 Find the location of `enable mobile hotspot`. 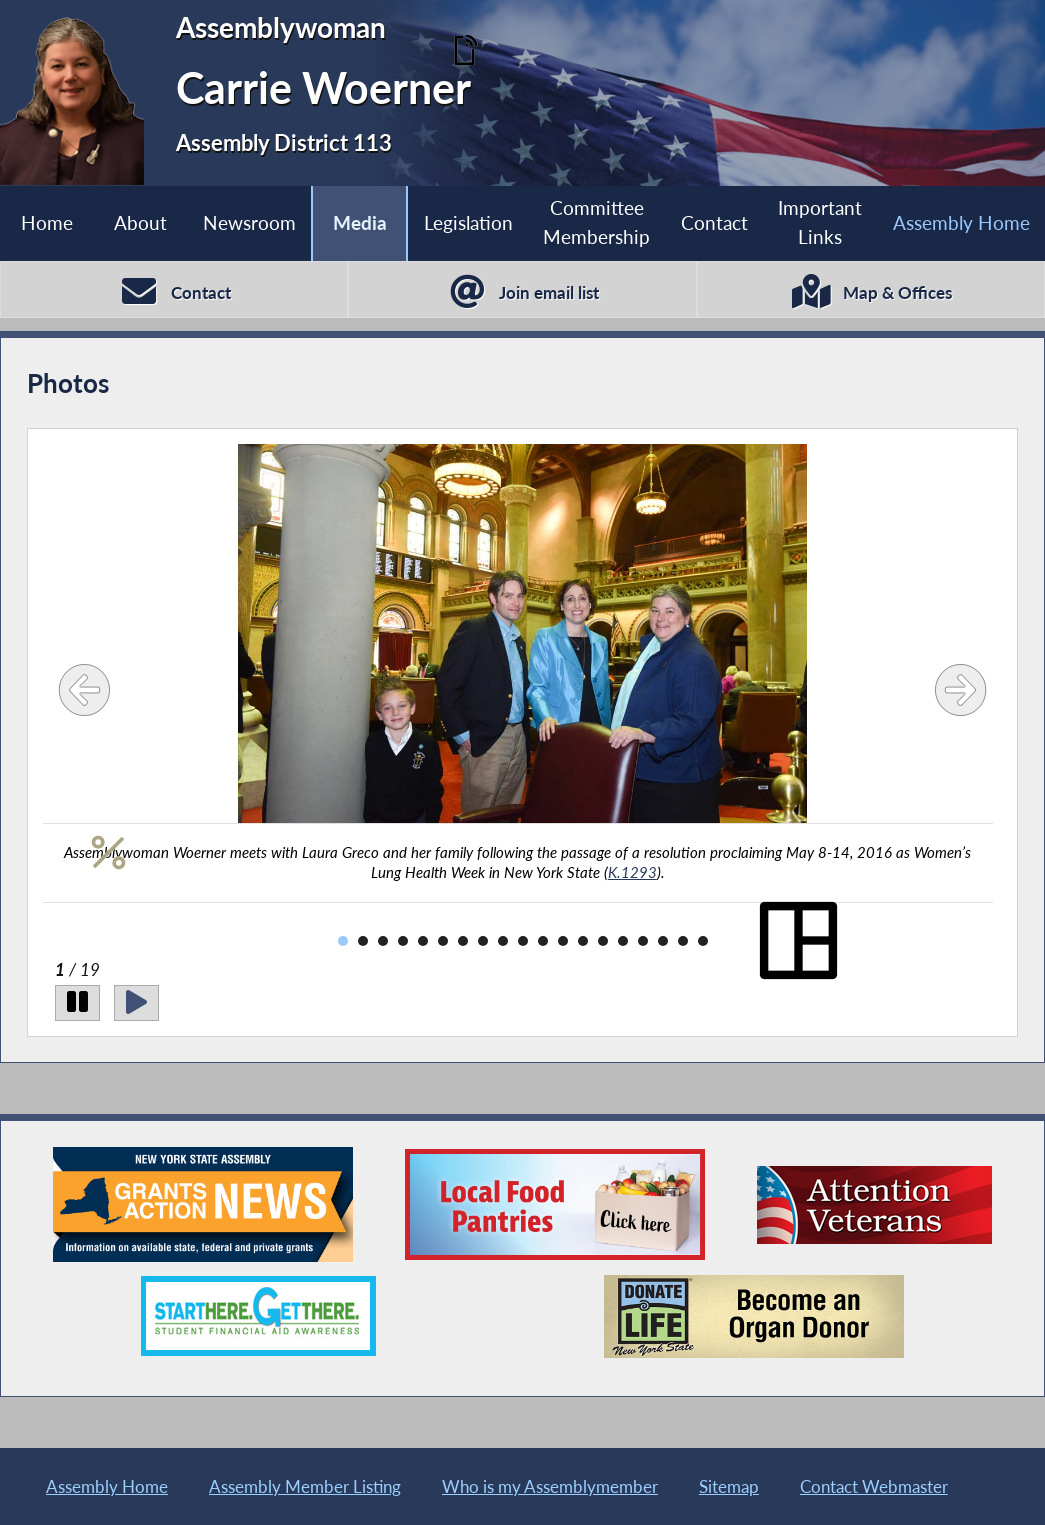

enable mobile hotspot is located at coordinates (464, 50).